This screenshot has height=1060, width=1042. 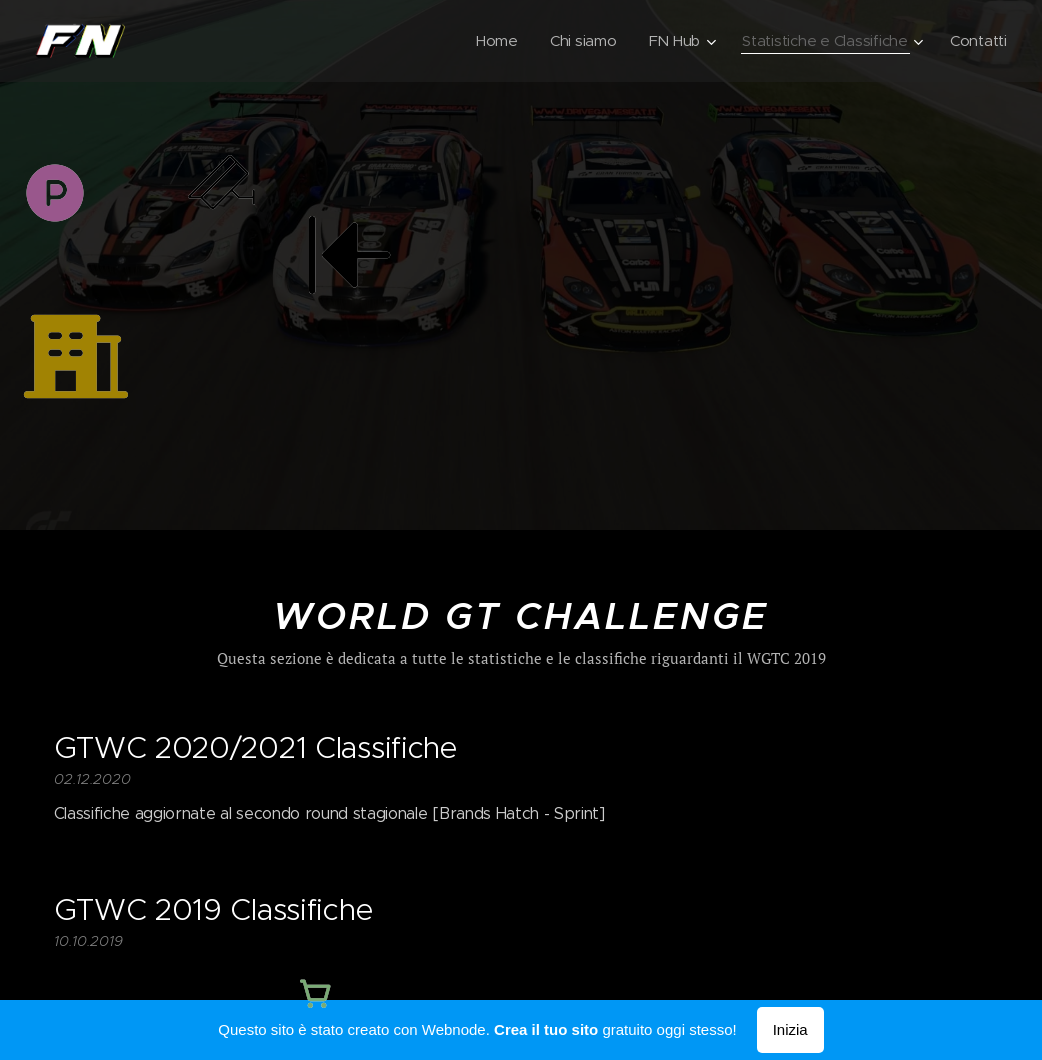 I want to click on view your shopping cart, so click(x=315, y=993).